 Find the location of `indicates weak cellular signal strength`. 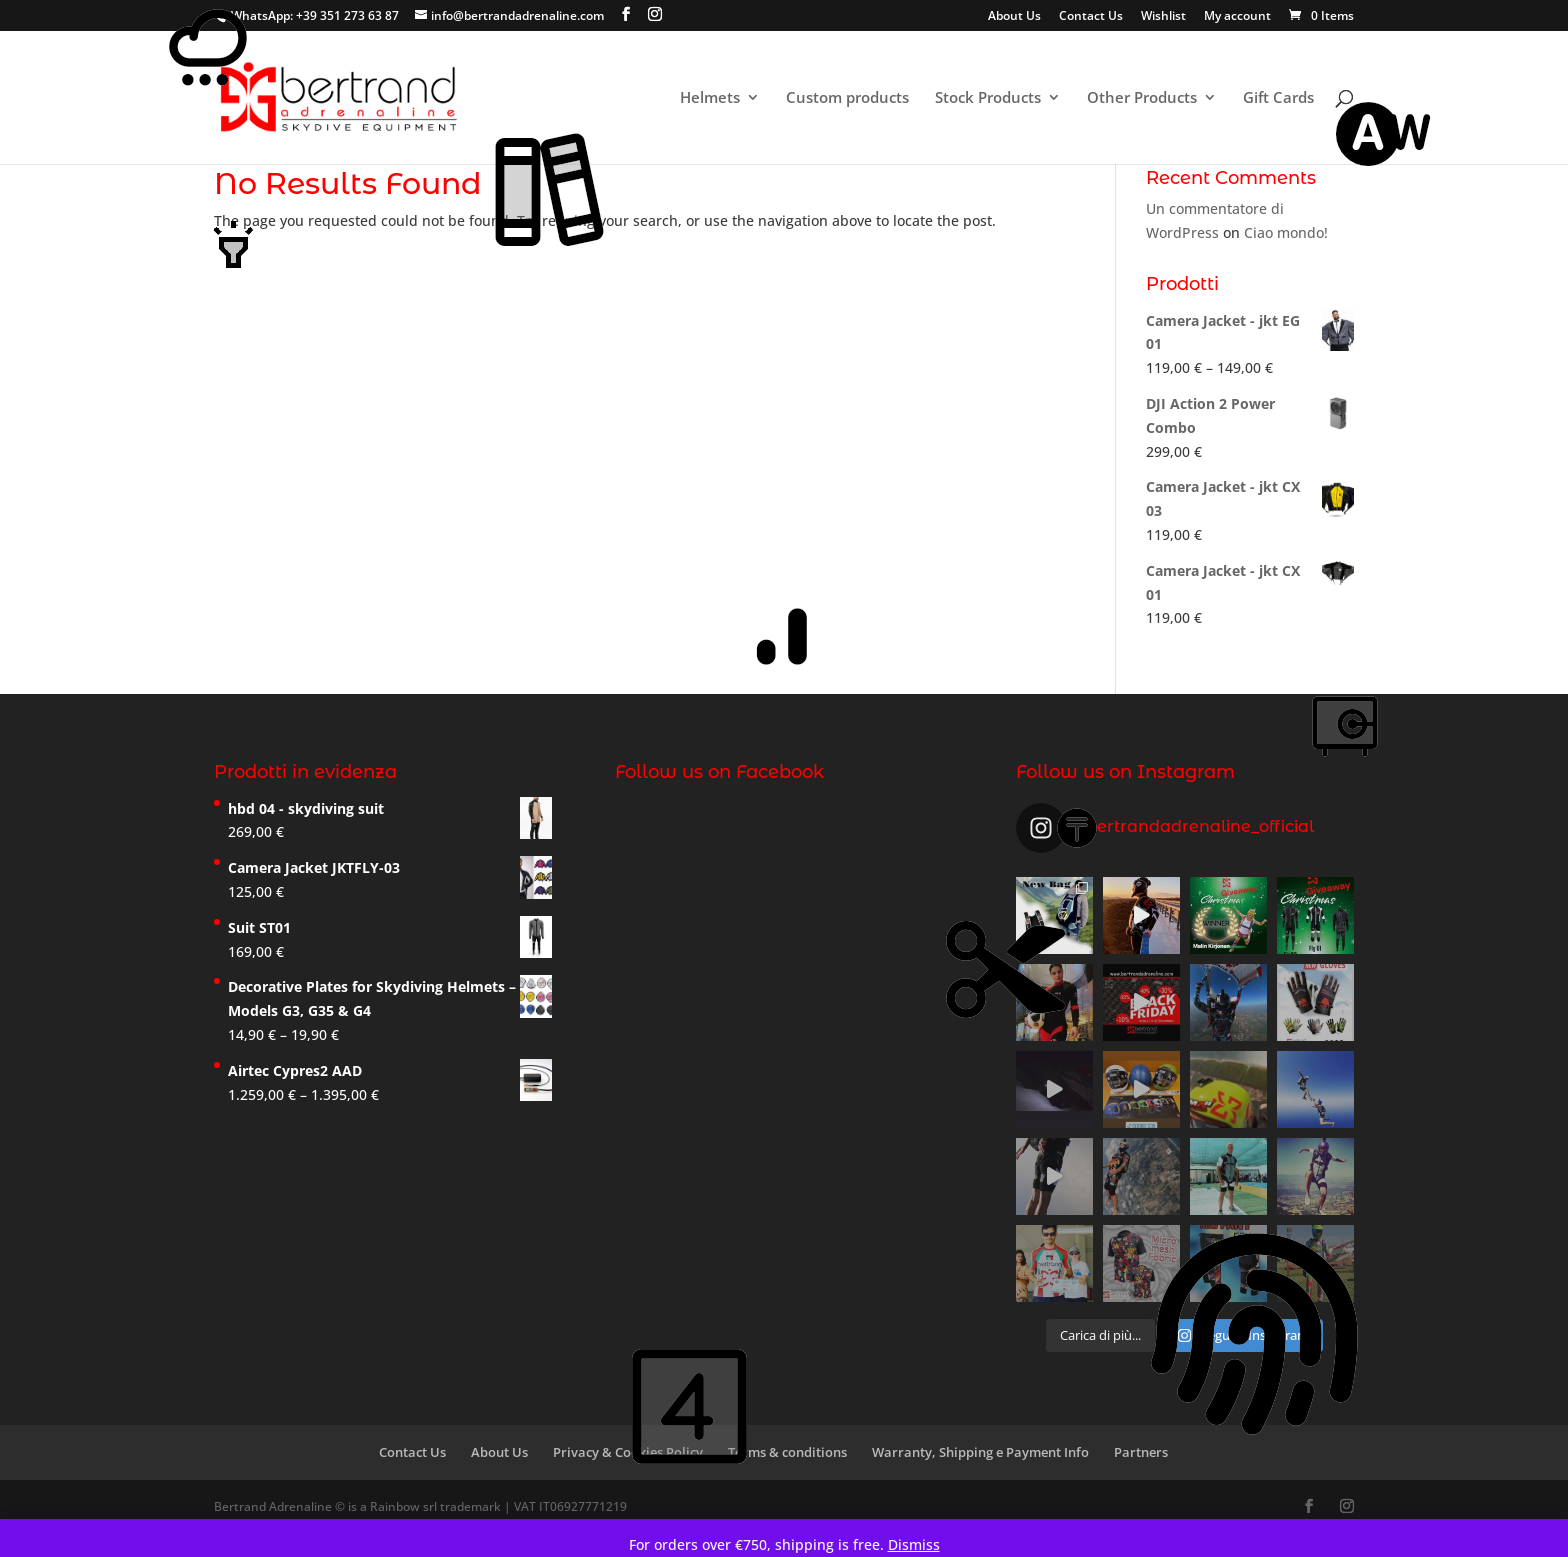

indicates weak cellular signal strength is located at coordinates (835, 599).